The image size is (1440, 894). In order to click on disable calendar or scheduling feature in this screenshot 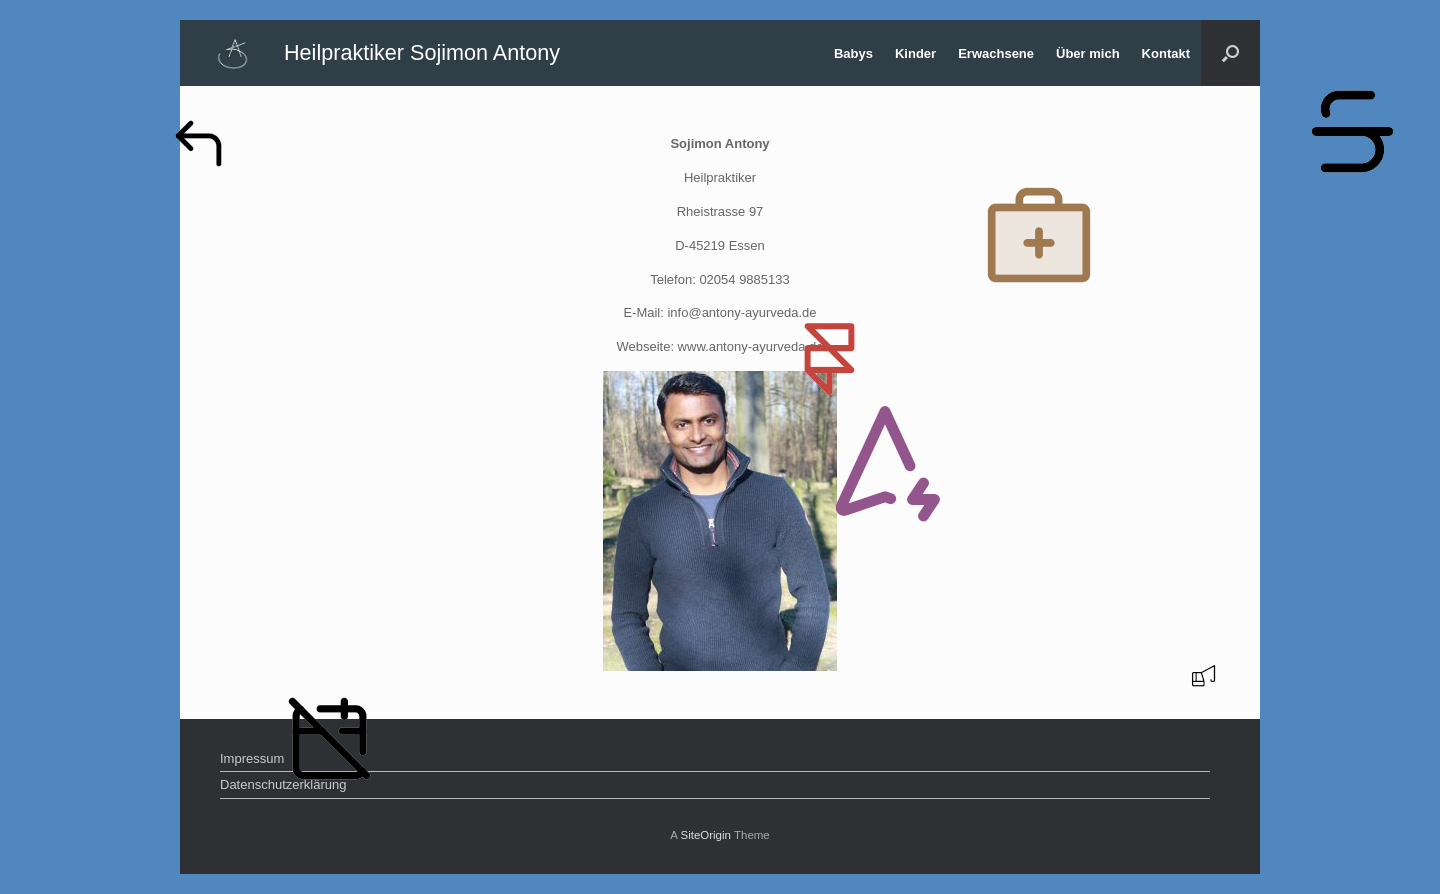, I will do `click(329, 738)`.